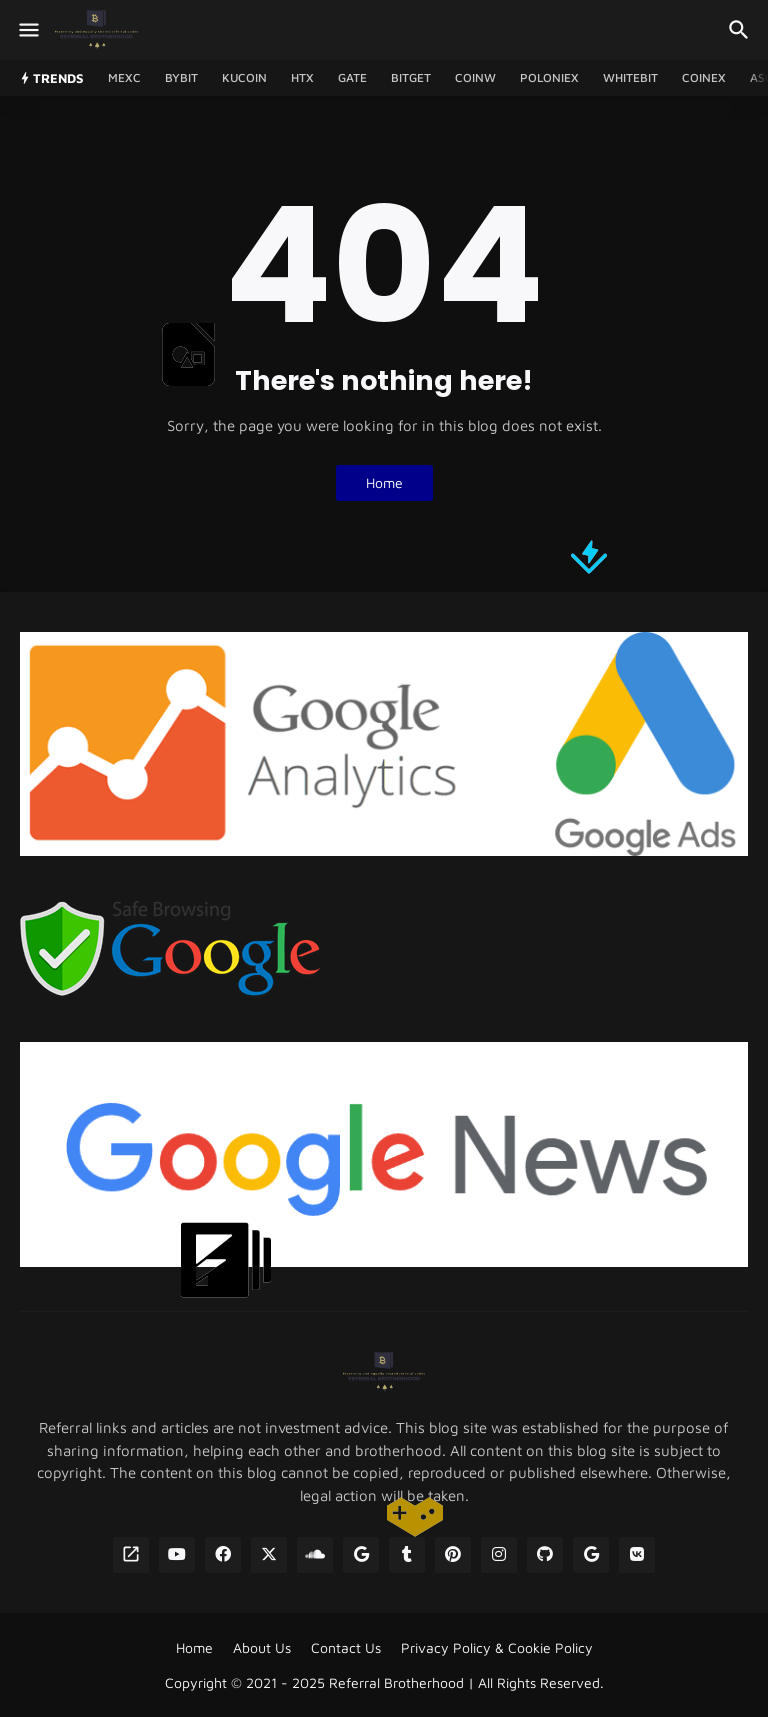 The height and width of the screenshot is (1717, 768). Describe the element at coordinates (188, 354) in the screenshot. I see `open LibreOffice Draw application` at that location.